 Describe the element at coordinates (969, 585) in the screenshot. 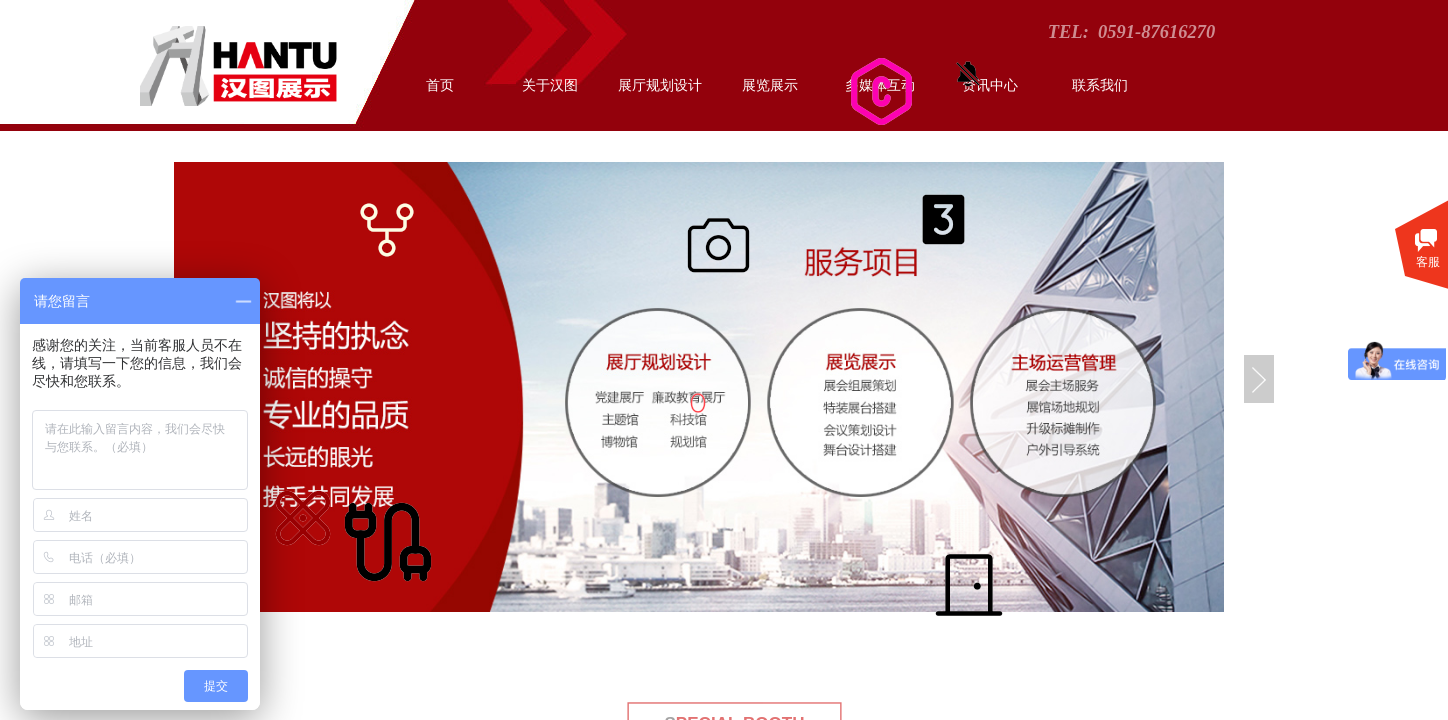

I see `exit or log out of the application` at that location.